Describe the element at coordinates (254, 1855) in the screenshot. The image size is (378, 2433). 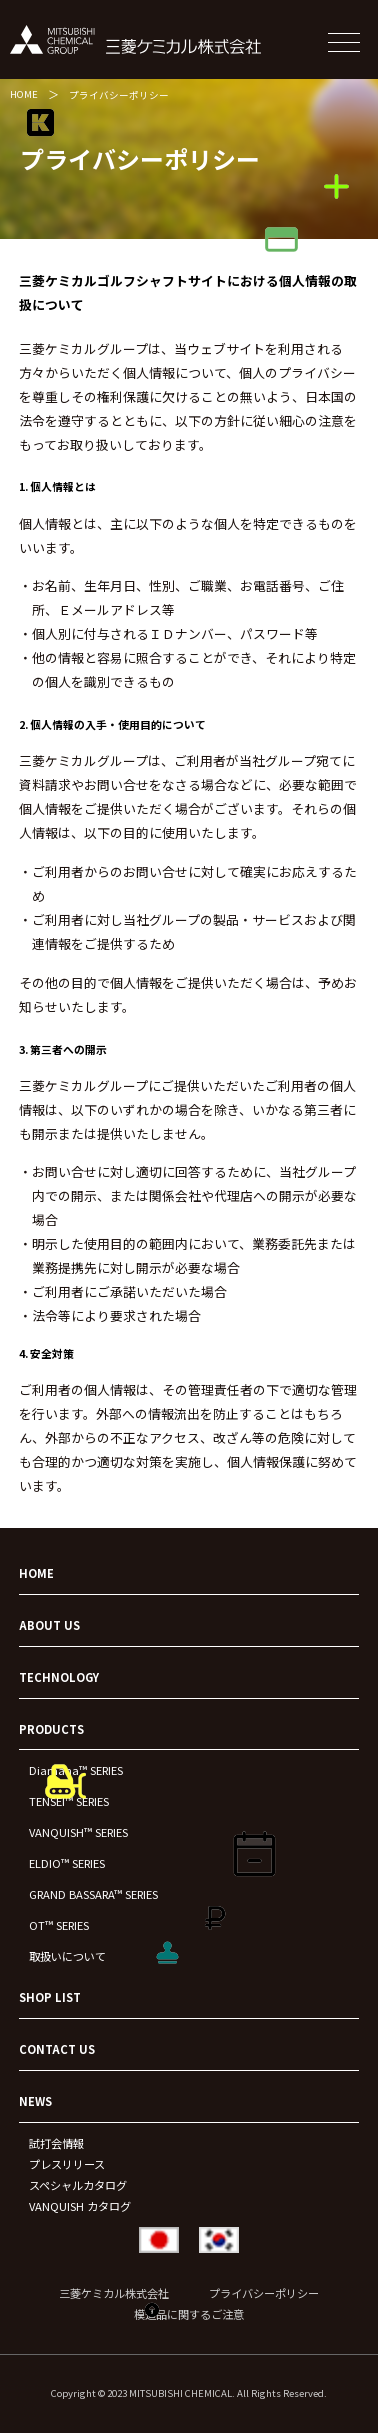
I see `remove an event from your calendar` at that location.